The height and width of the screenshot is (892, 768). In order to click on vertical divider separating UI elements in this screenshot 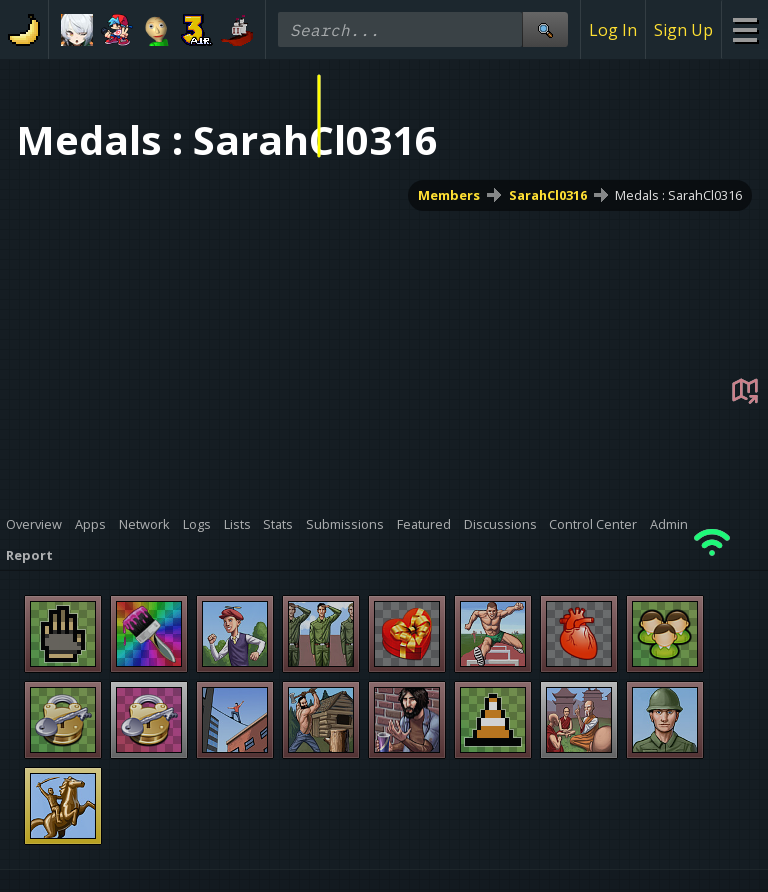, I will do `click(319, 116)`.